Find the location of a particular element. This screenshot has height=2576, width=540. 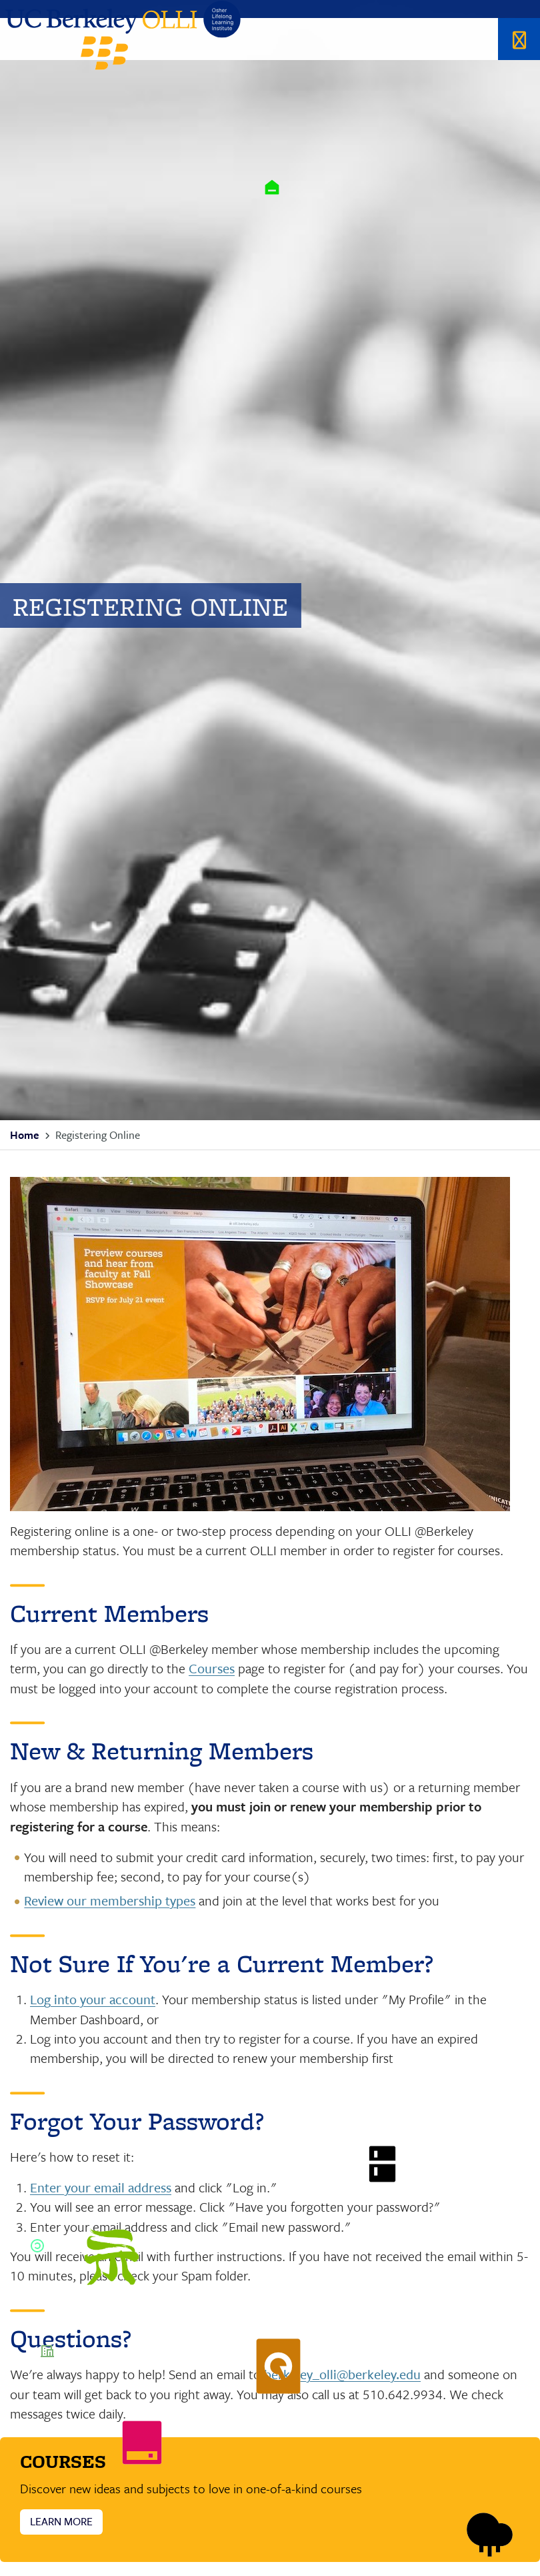

open shikimori anime tracking app is located at coordinates (111, 2256).